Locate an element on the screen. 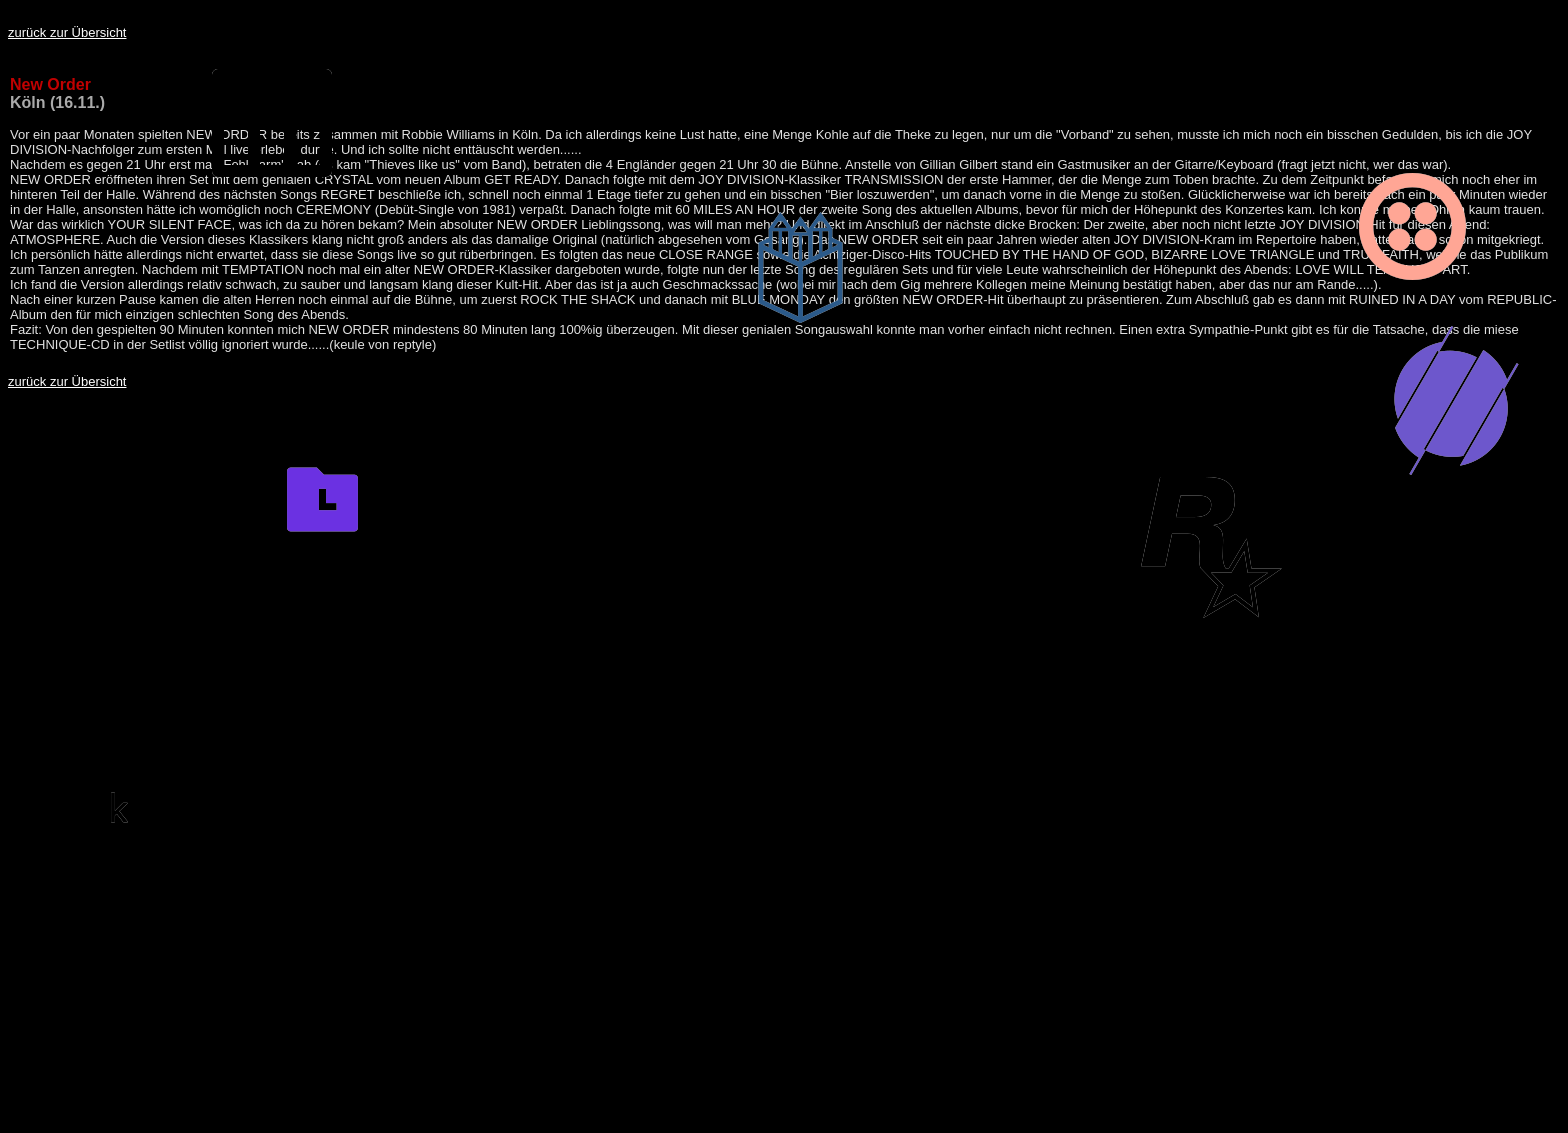 Image resolution: width=1568 pixels, height=1133 pixels. switch to kanban board view is located at coordinates (272, 123).